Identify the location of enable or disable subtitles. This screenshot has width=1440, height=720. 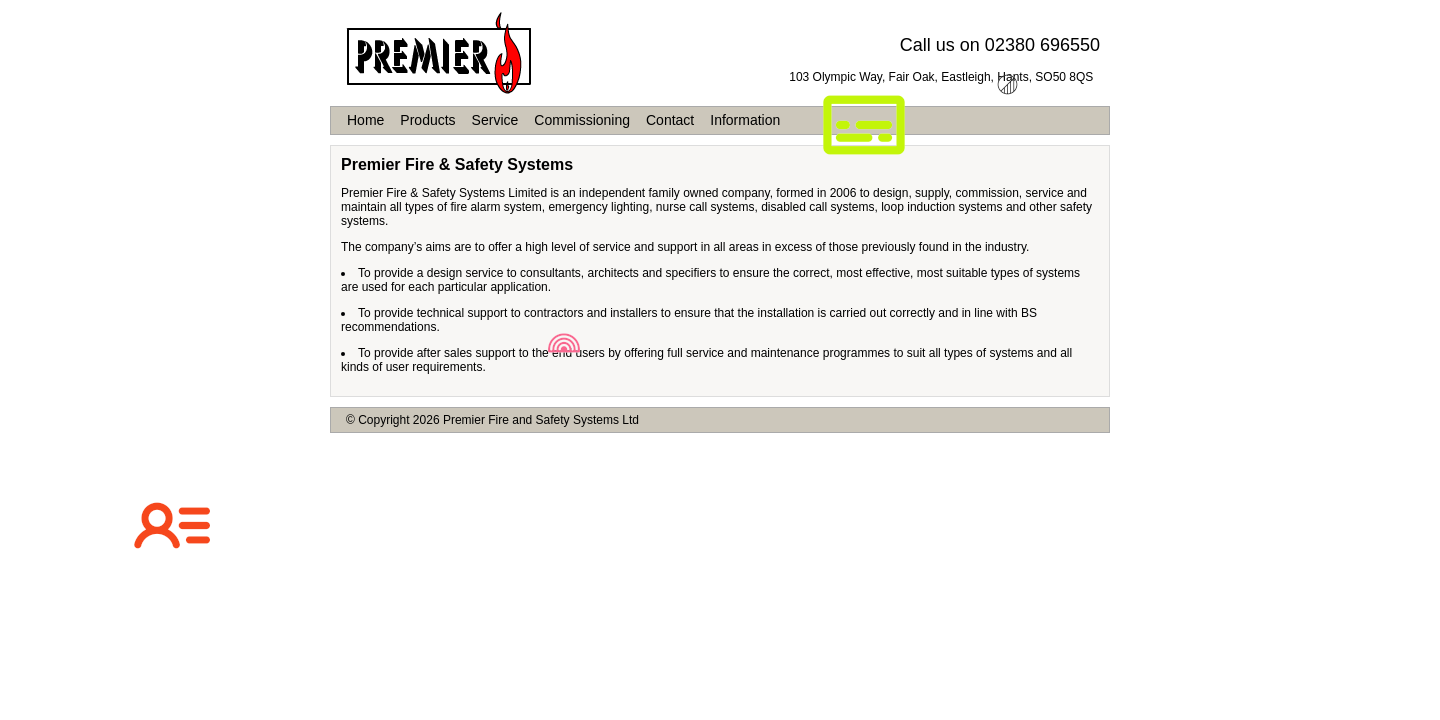
(864, 125).